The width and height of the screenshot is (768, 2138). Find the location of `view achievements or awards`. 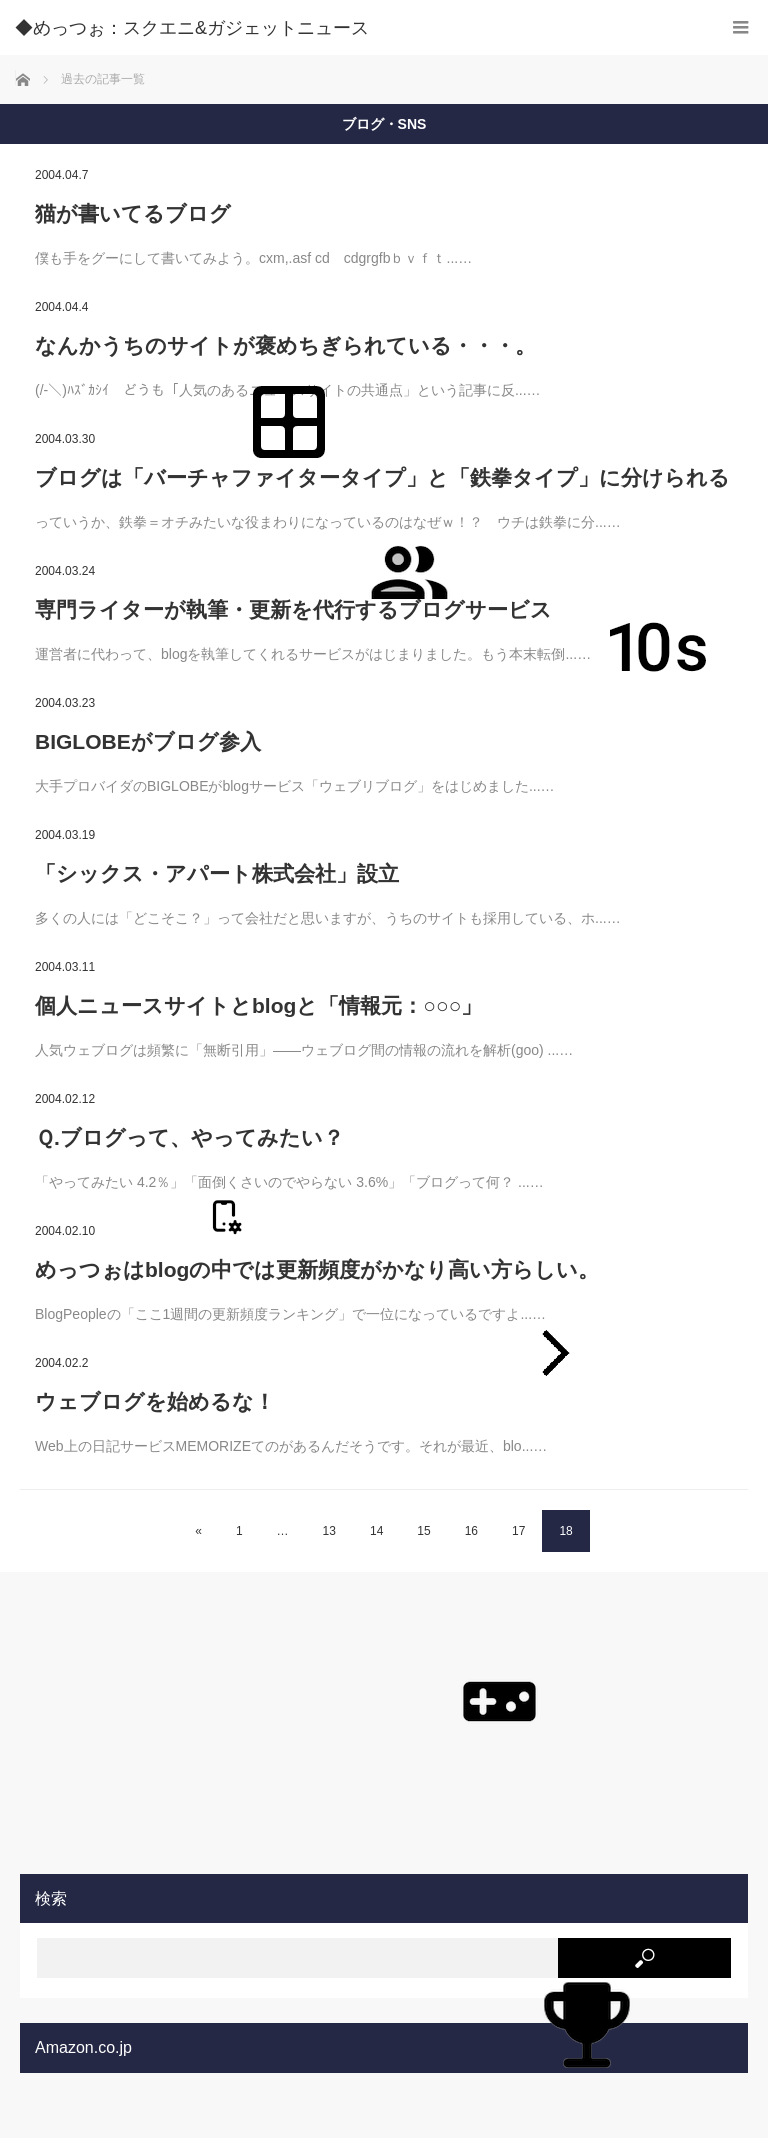

view achievements or awards is located at coordinates (587, 2025).